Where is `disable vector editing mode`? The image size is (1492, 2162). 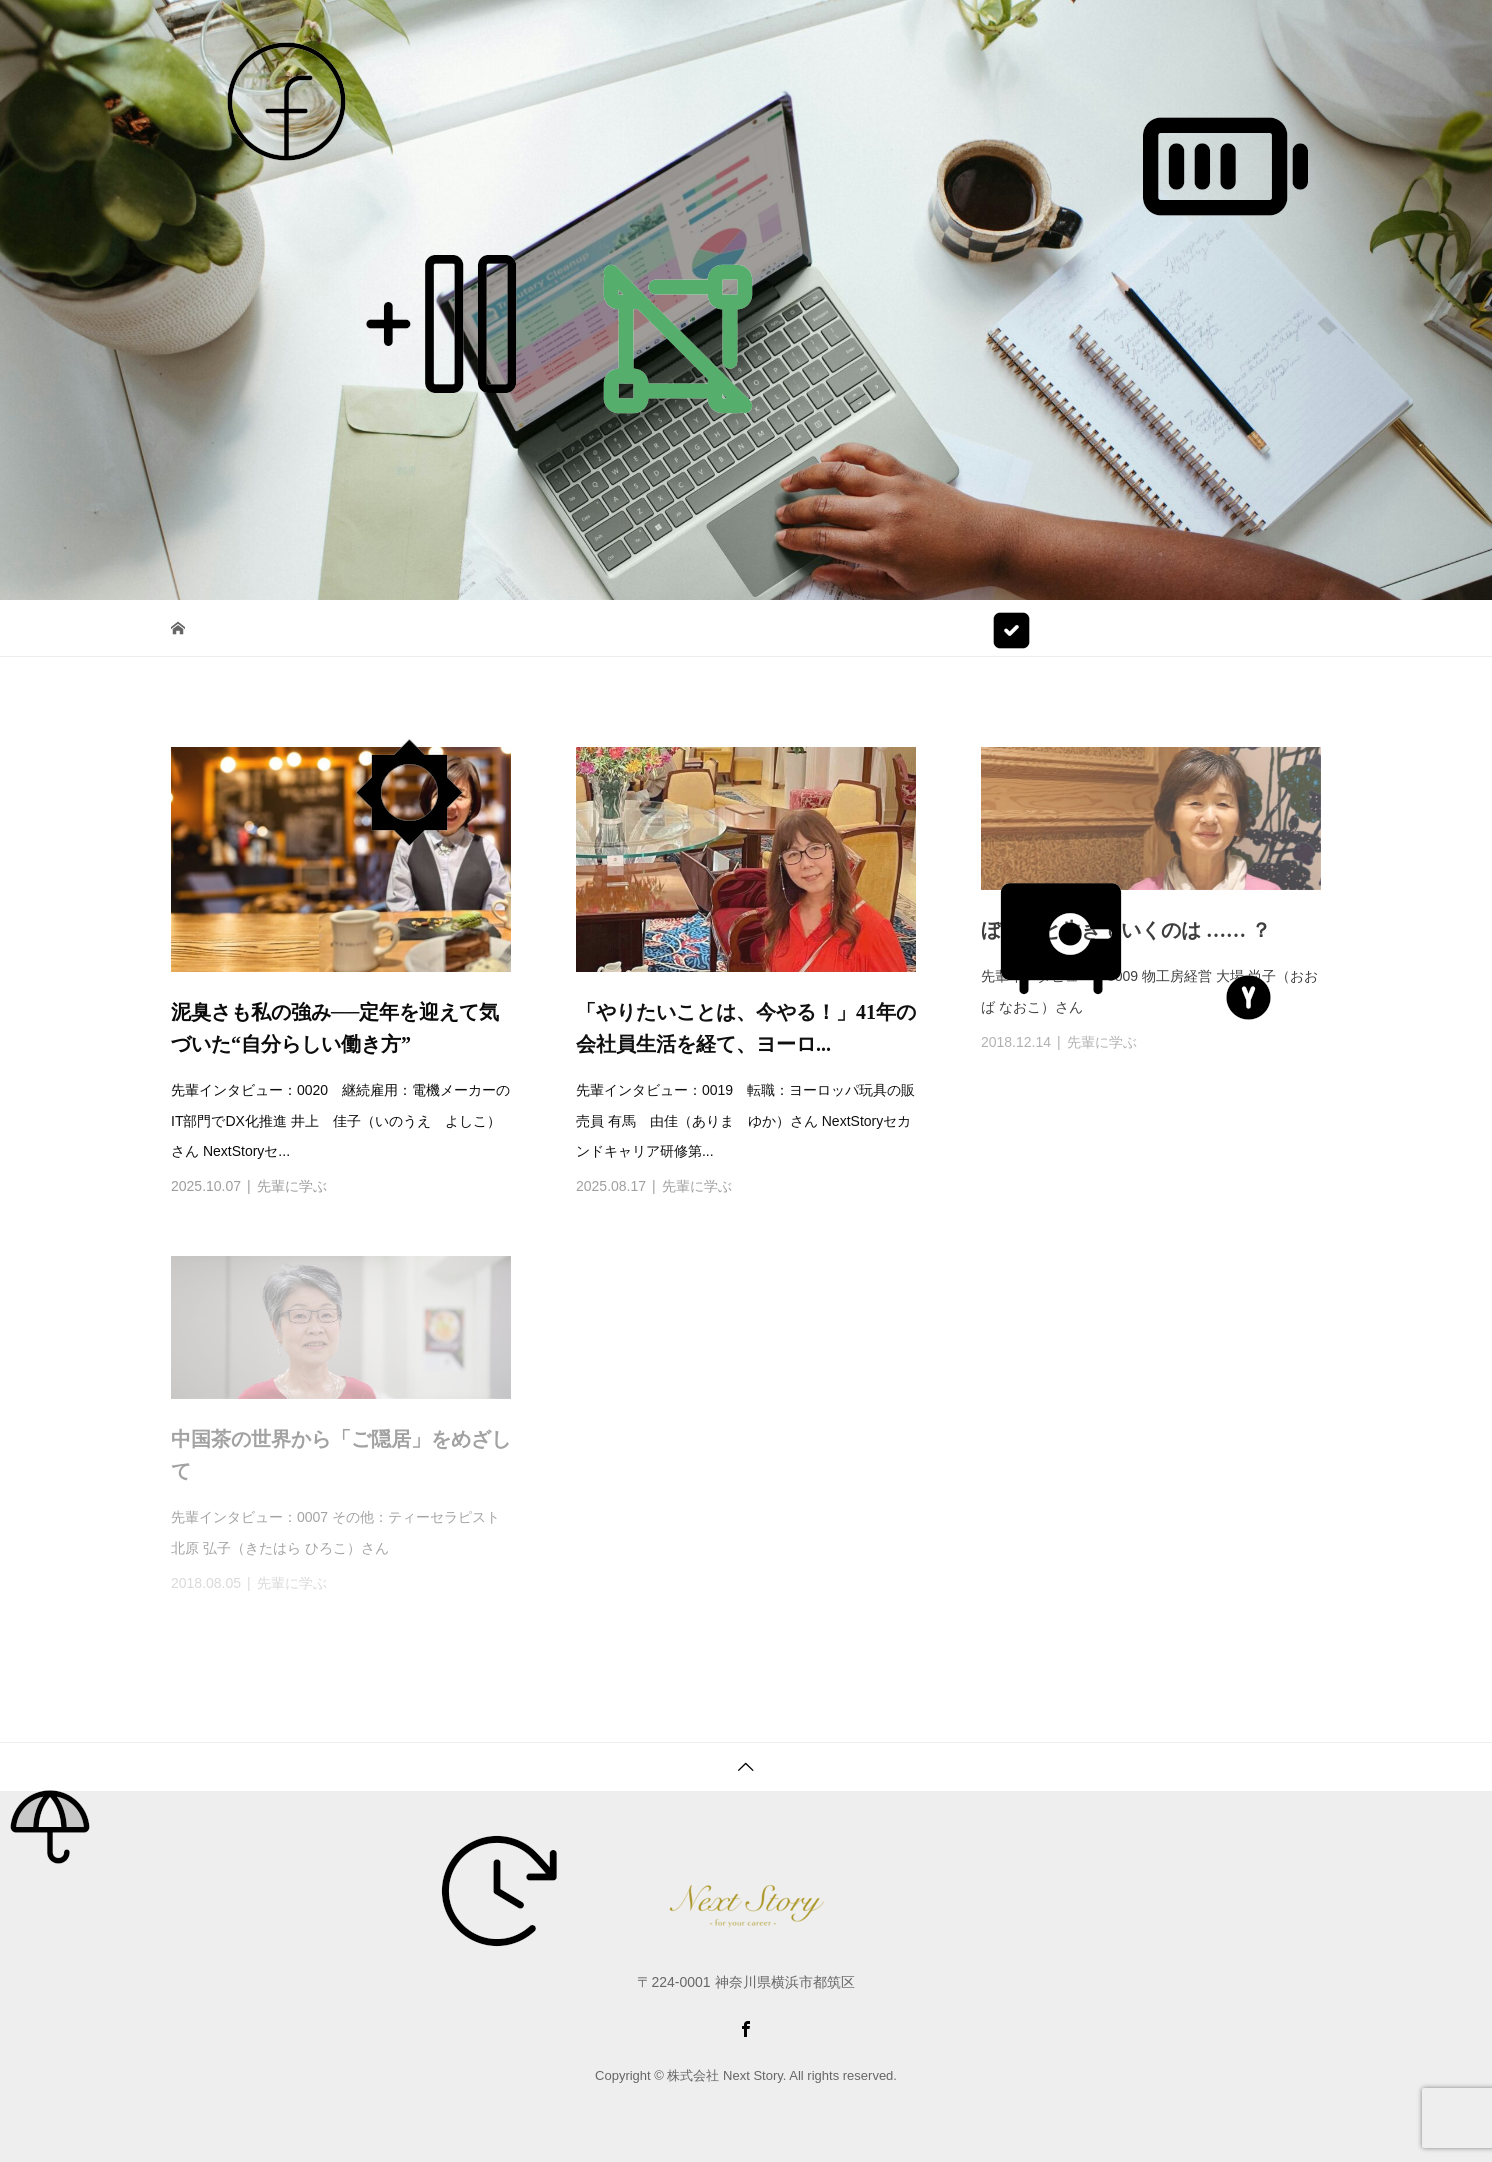 disable vector editing mode is located at coordinates (678, 339).